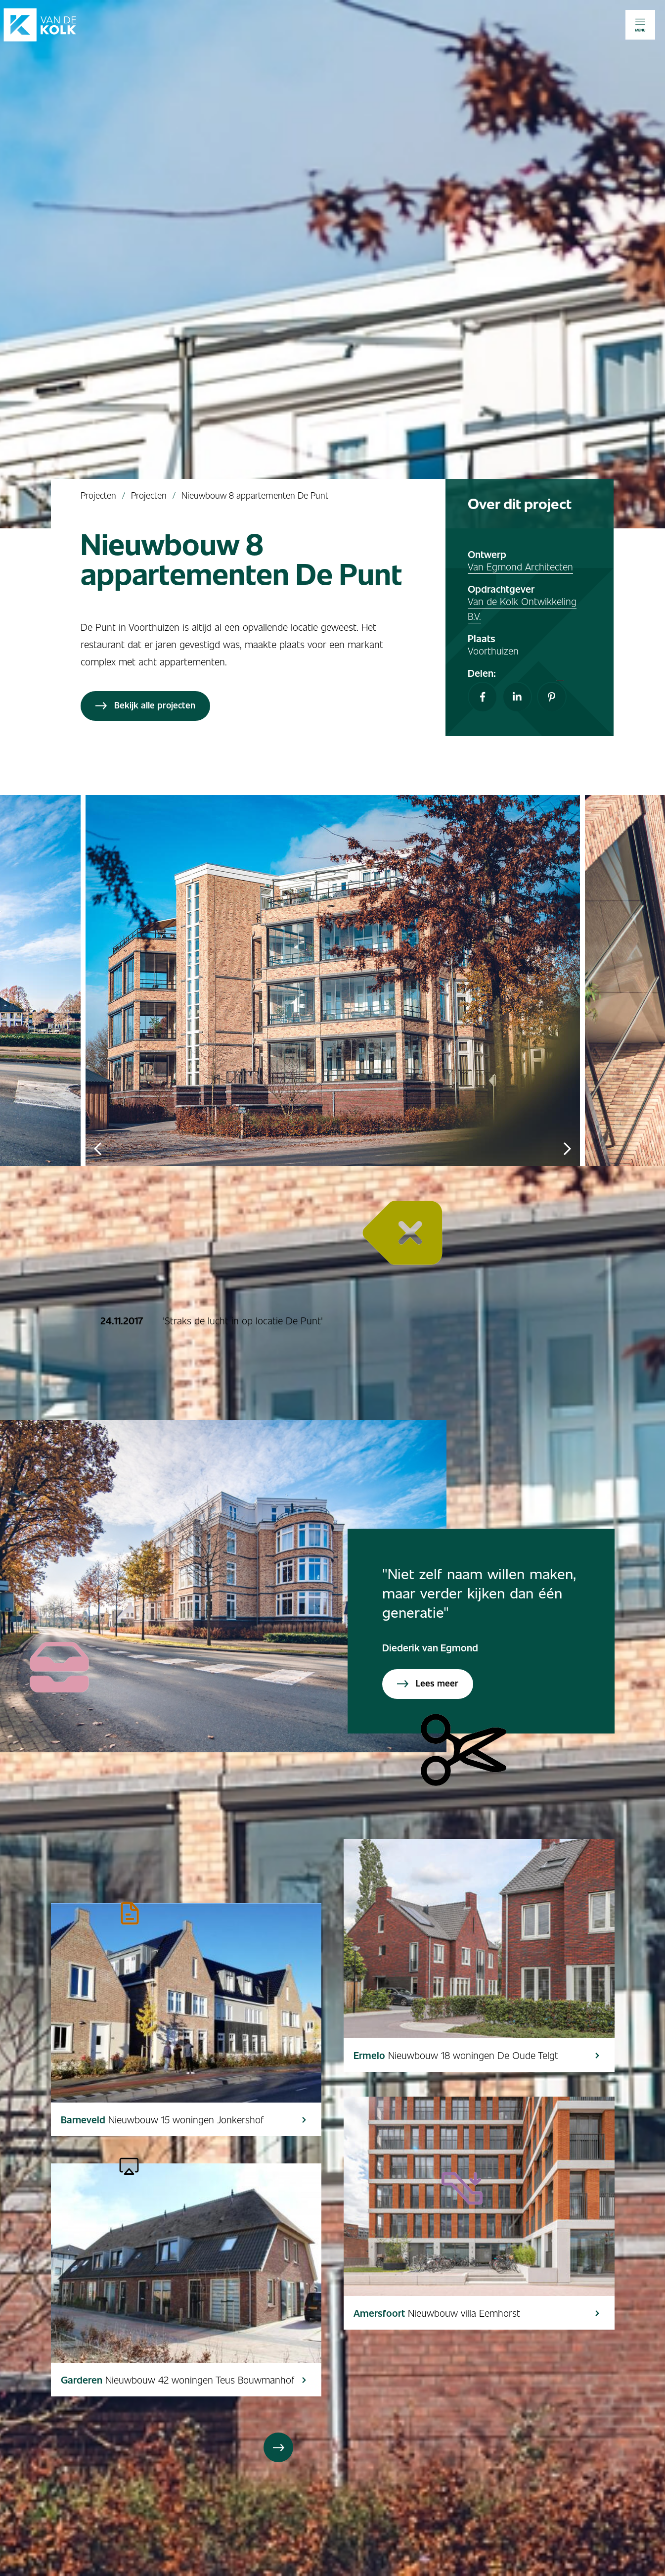 This screenshot has width=665, height=2576. What do you see at coordinates (560, 681) in the screenshot?
I see `decrease quantity or value` at bounding box center [560, 681].